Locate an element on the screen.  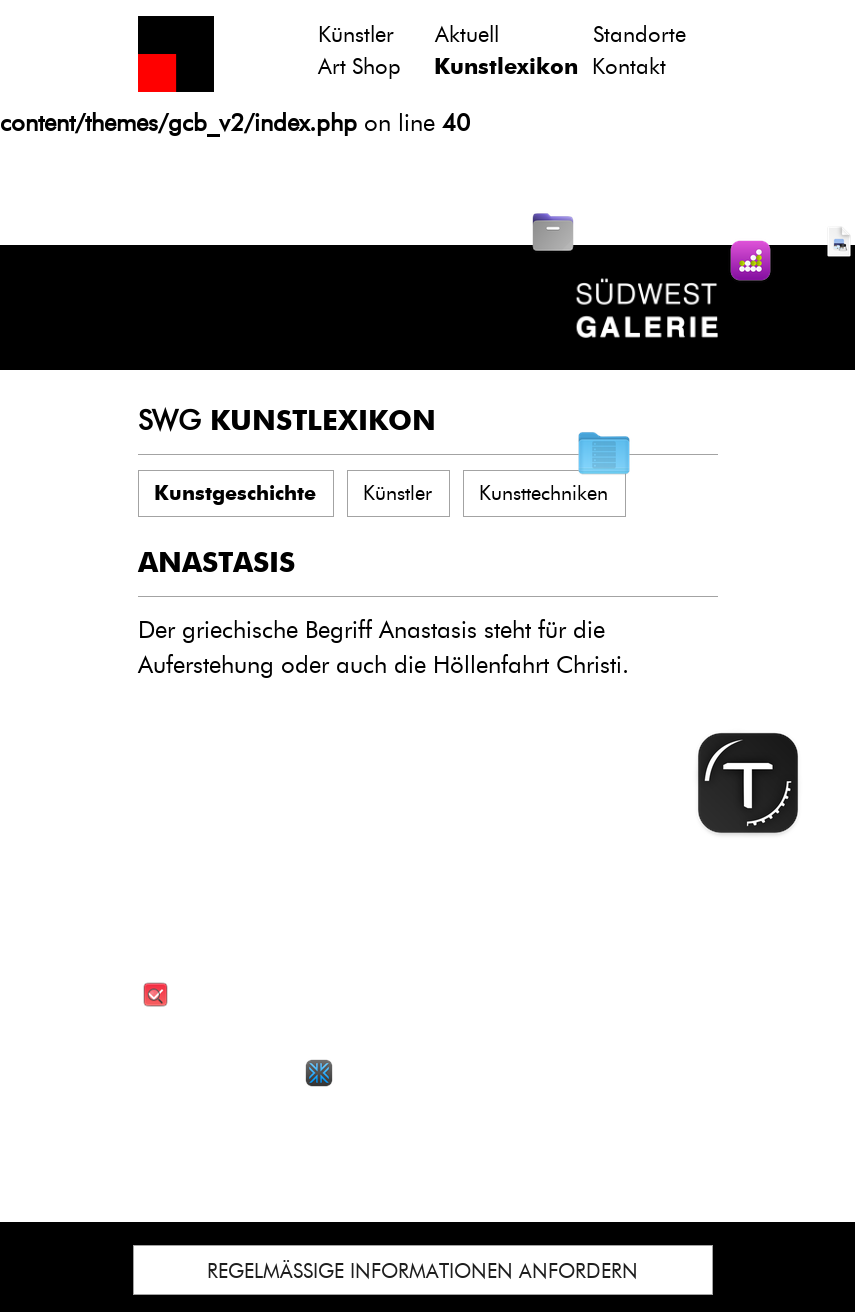
open directory menu panel applet is located at coordinates (604, 453).